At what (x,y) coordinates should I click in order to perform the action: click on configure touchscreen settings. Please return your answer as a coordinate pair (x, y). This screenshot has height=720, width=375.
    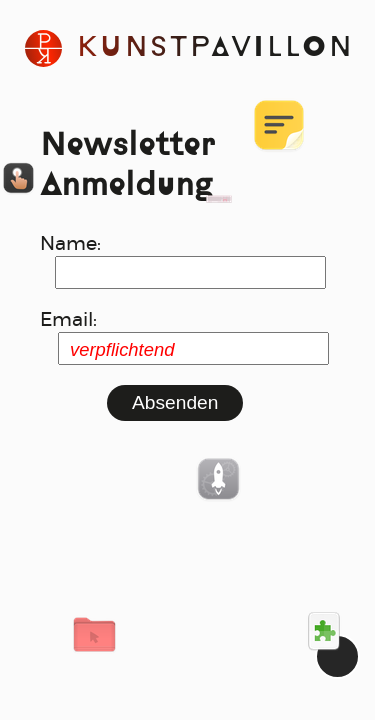
    Looking at the image, I should click on (18, 178).